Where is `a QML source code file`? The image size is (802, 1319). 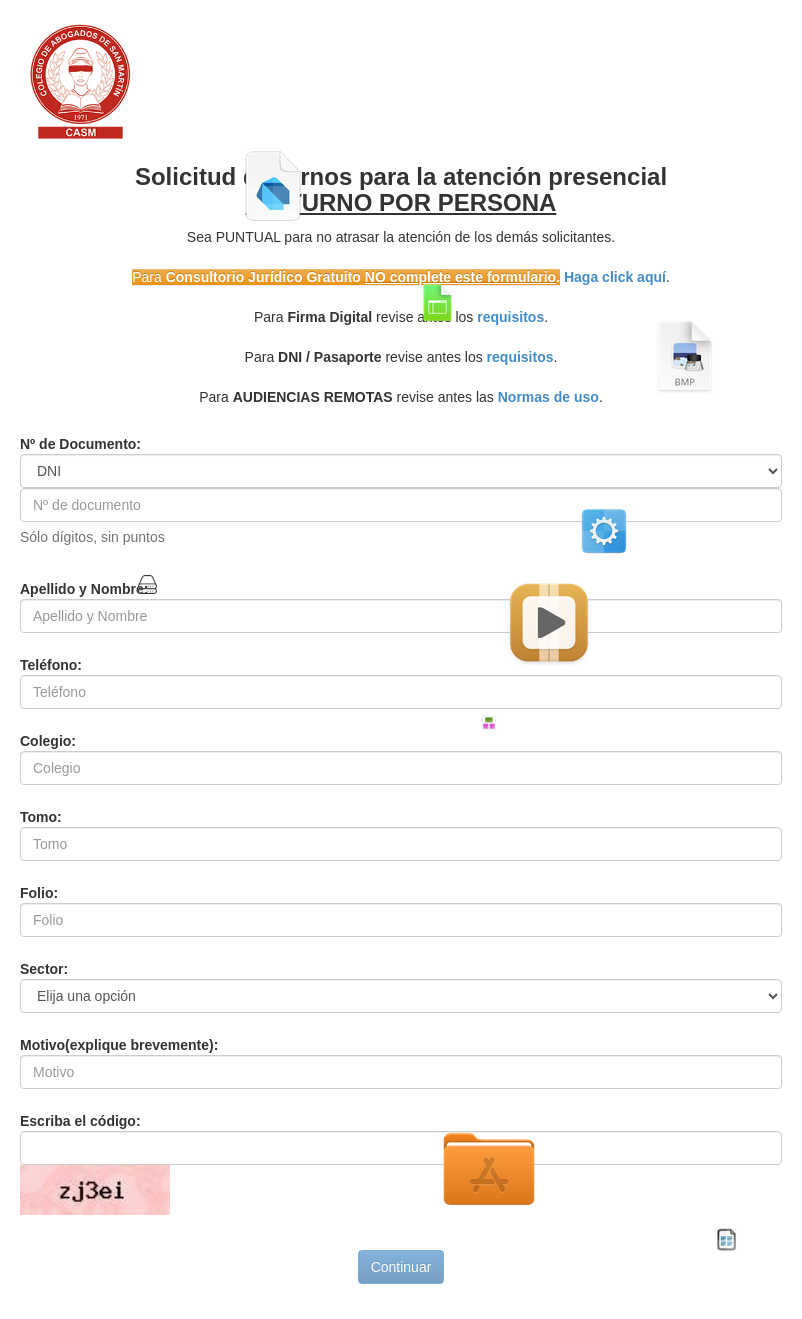 a QML source code file is located at coordinates (437, 303).